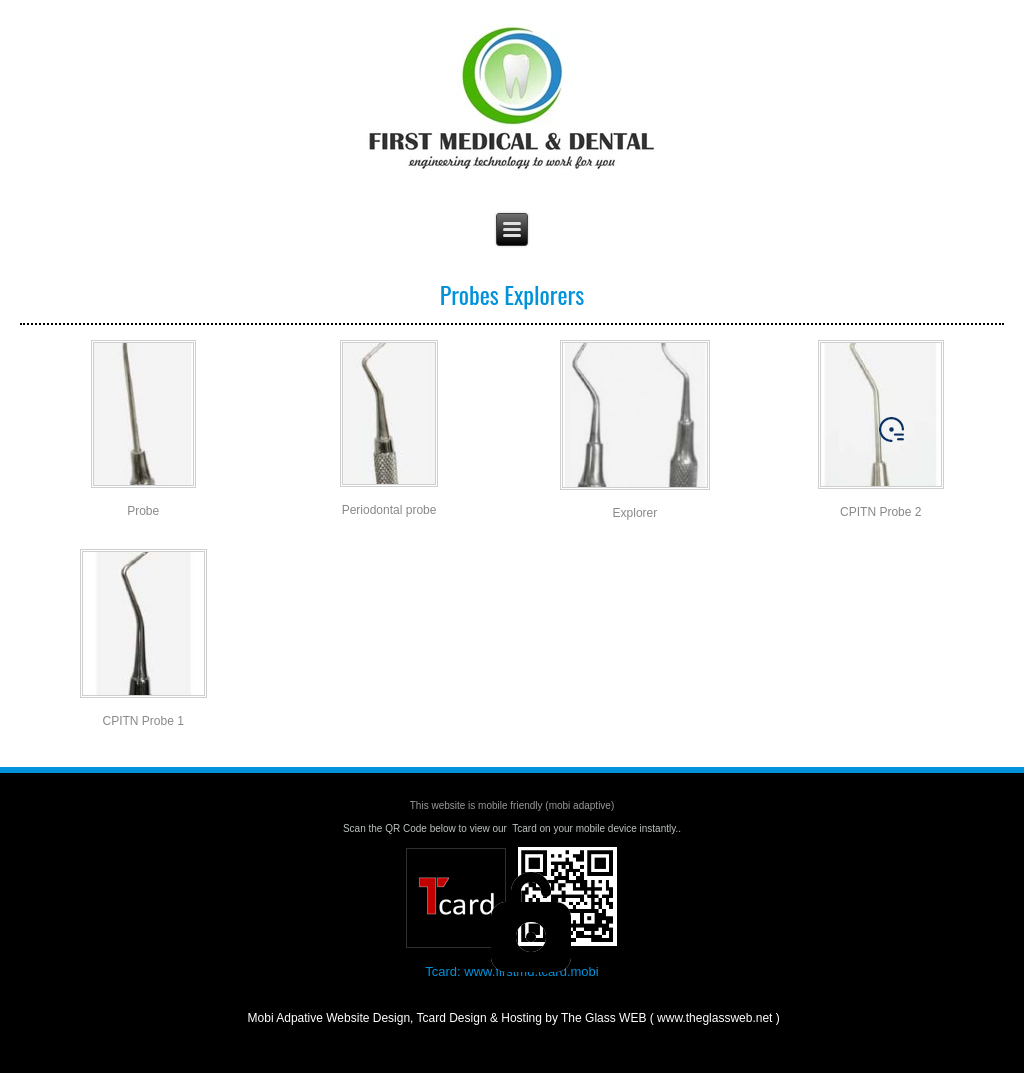 The width and height of the screenshot is (1024, 1073). What do you see at coordinates (891, 429) in the screenshot?
I see `view issue tracking timeline` at bounding box center [891, 429].